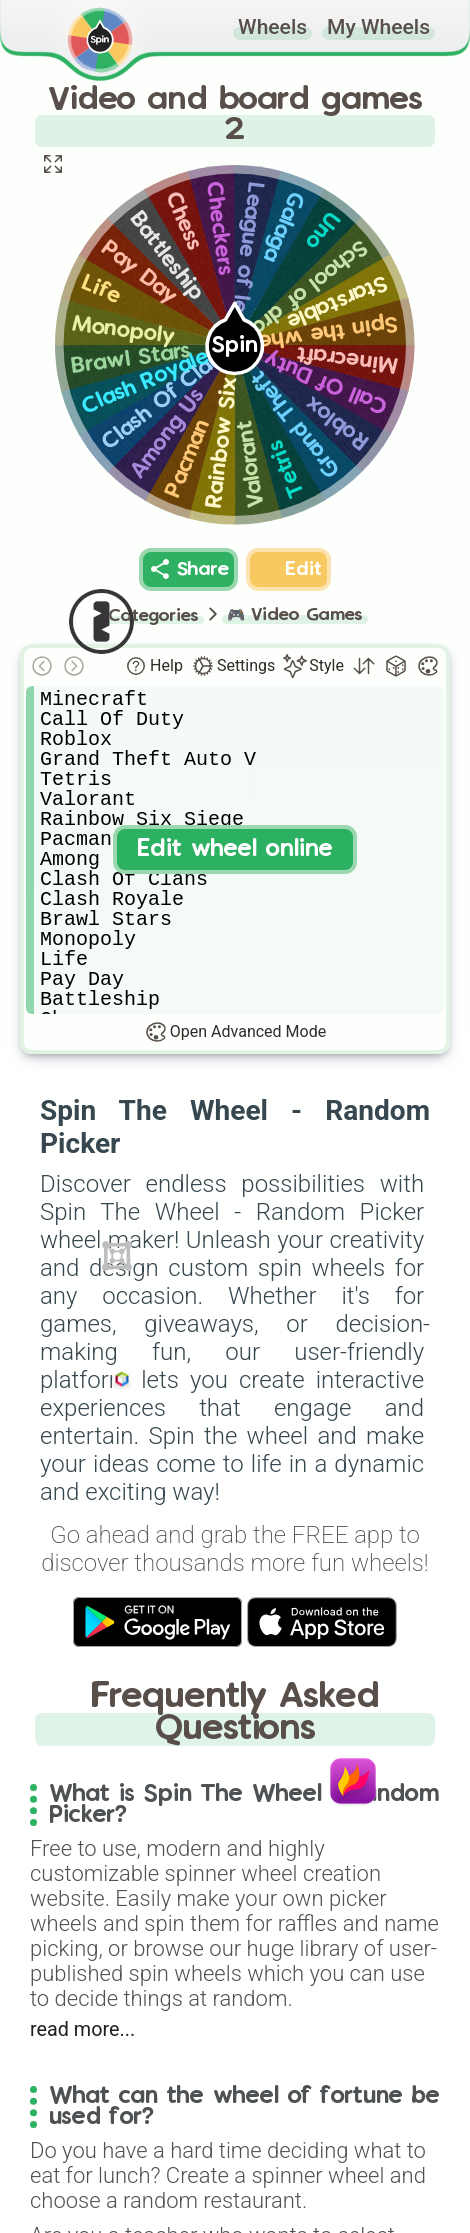 The image size is (470, 2233). I want to click on open flameshot screenshot tool, so click(353, 1781).